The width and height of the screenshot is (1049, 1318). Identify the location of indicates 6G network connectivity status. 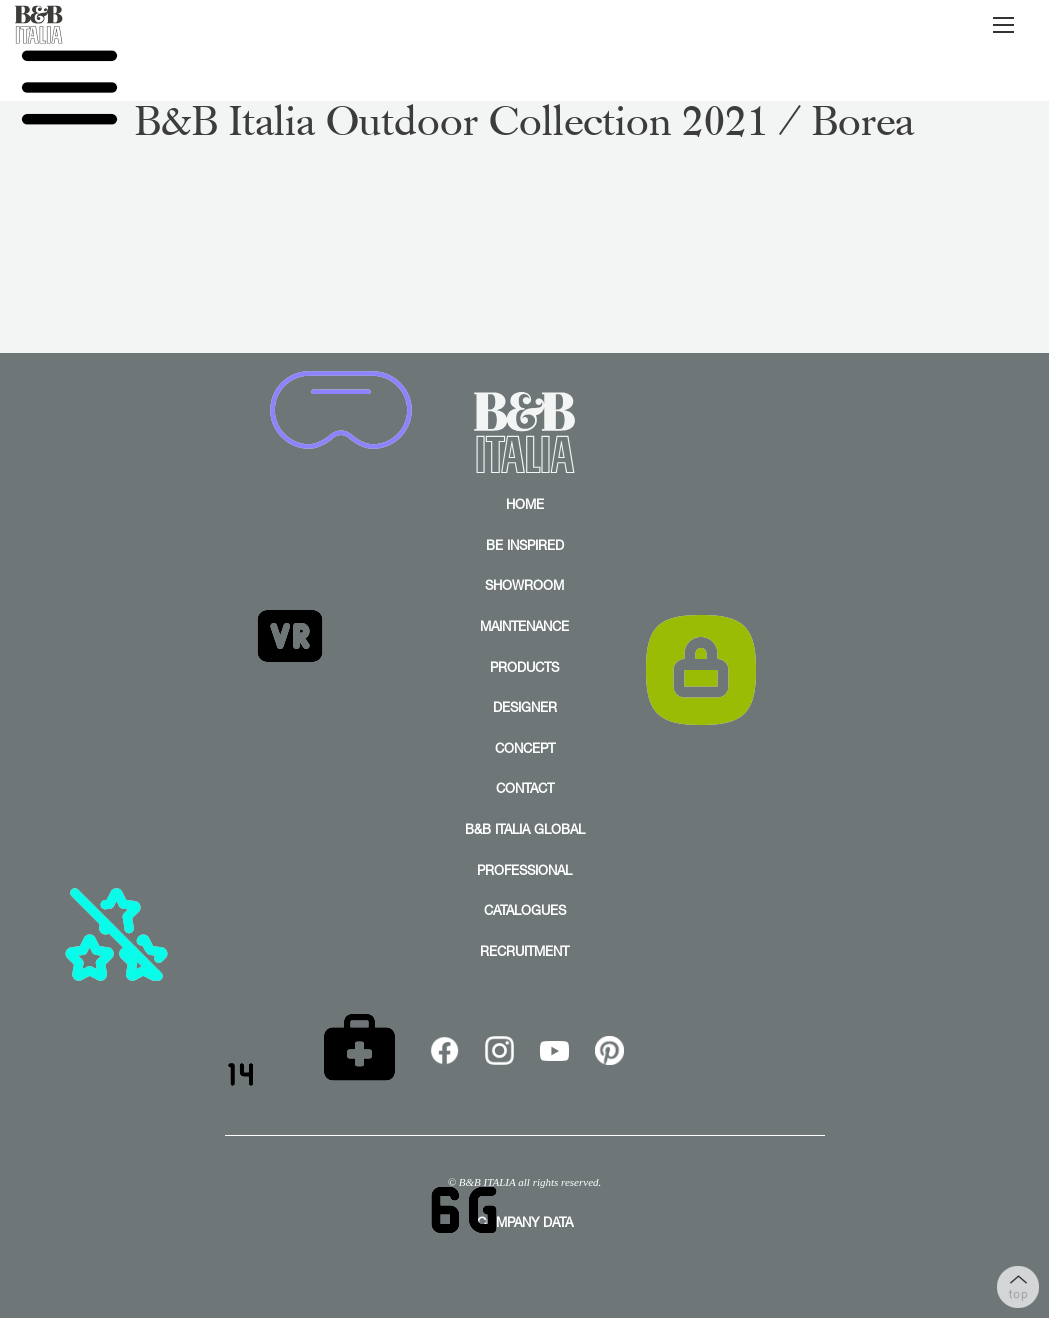
(464, 1210).